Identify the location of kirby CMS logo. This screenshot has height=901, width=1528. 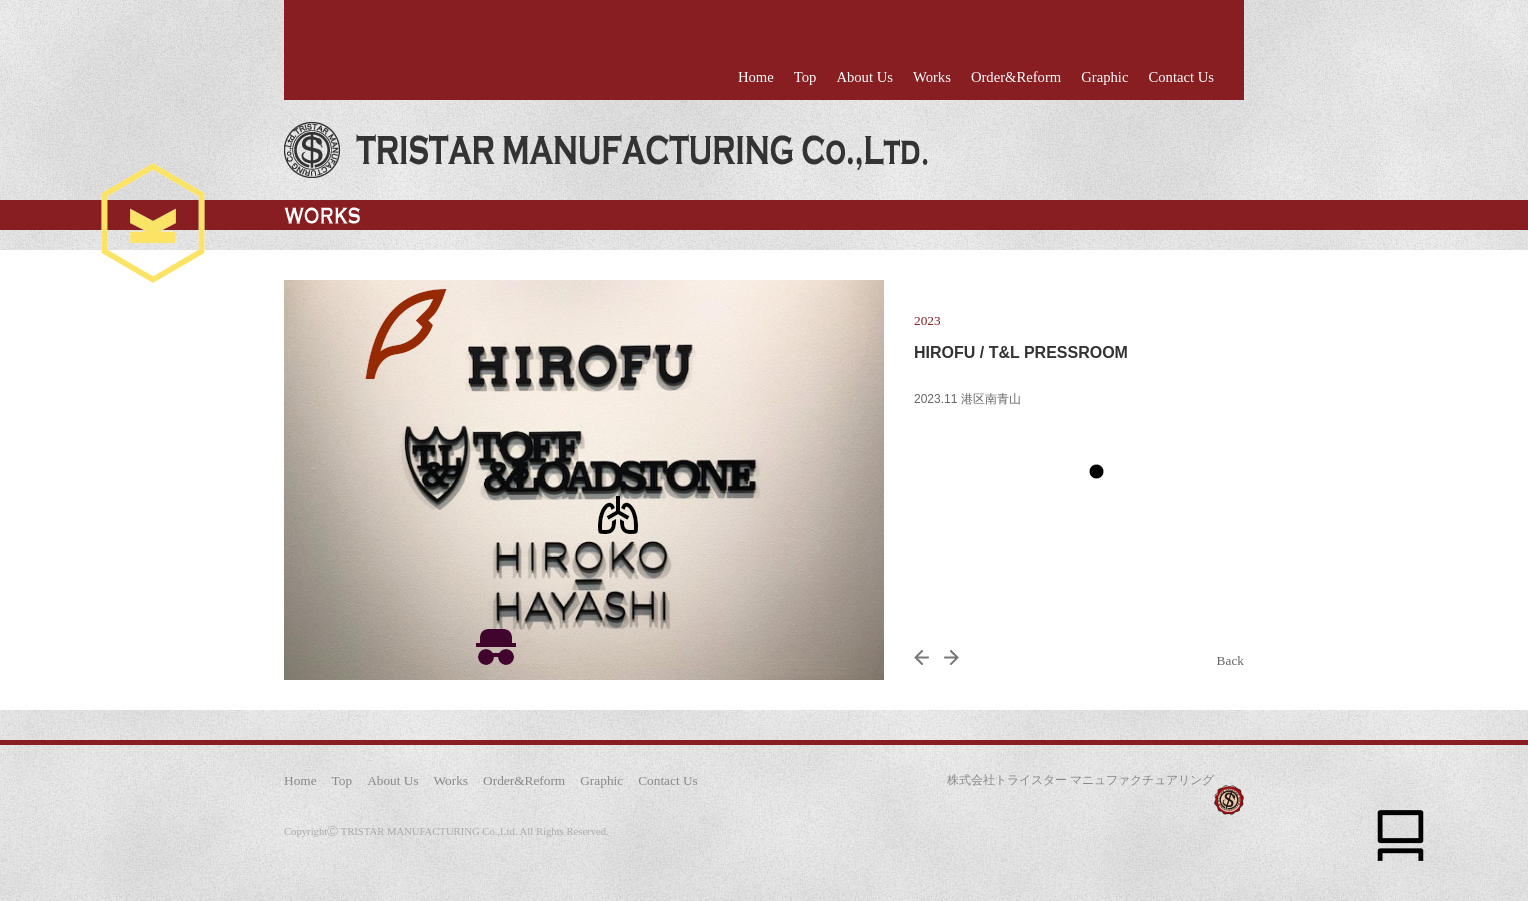
(153, 223).